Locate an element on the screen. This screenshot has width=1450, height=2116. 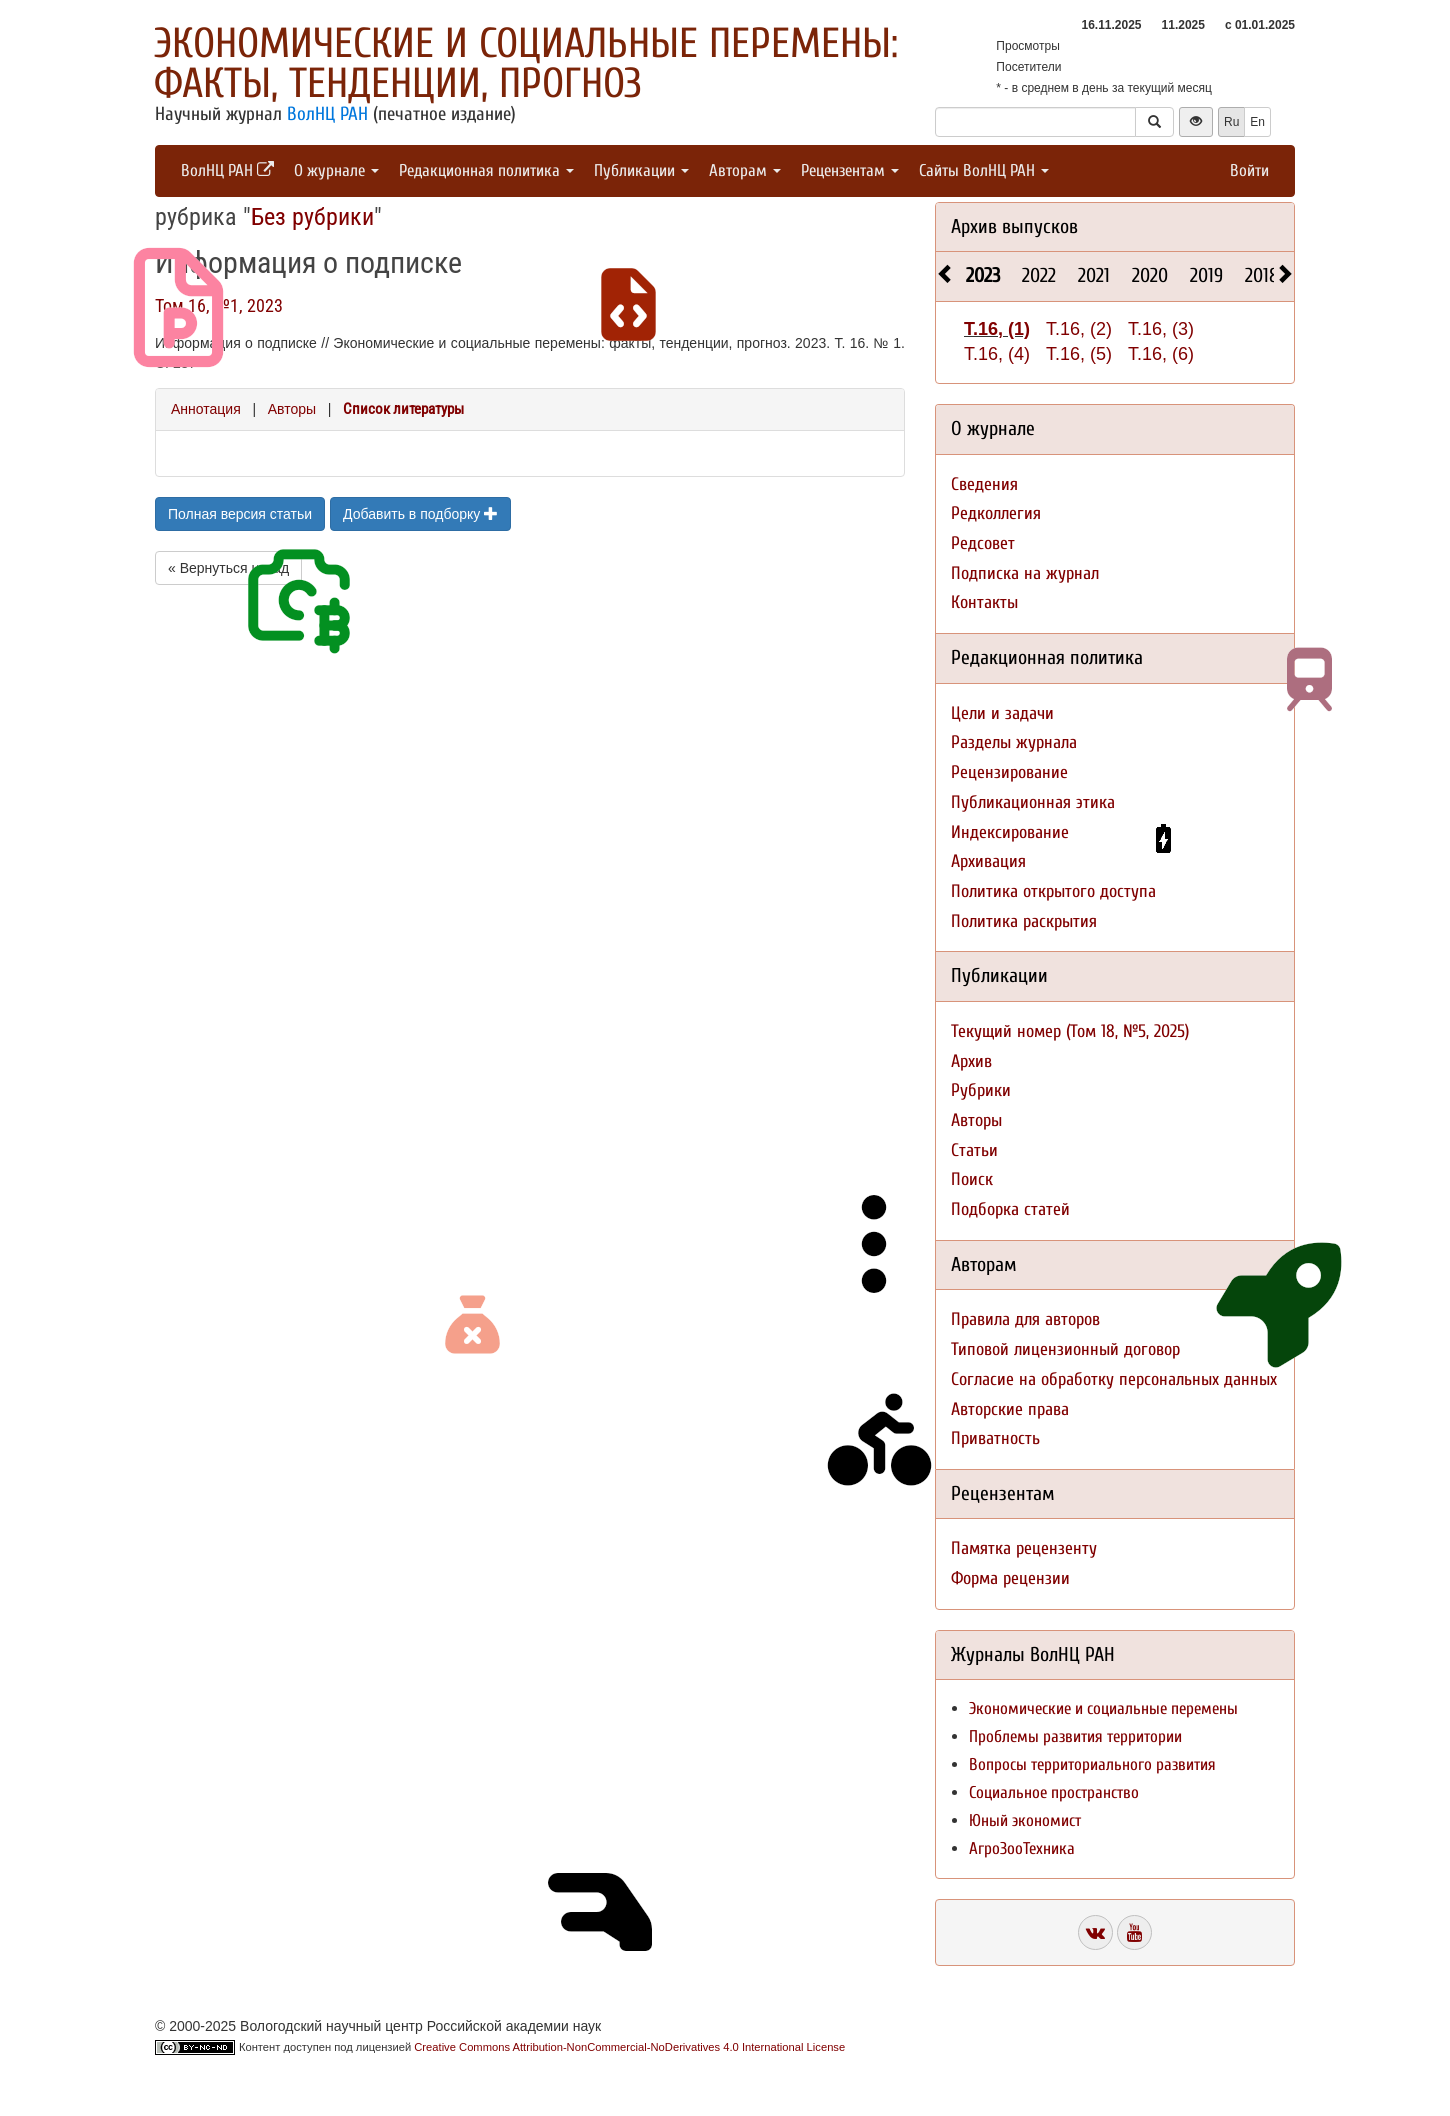
access cycling or bike-related features is located at coordinates (879, 1439).